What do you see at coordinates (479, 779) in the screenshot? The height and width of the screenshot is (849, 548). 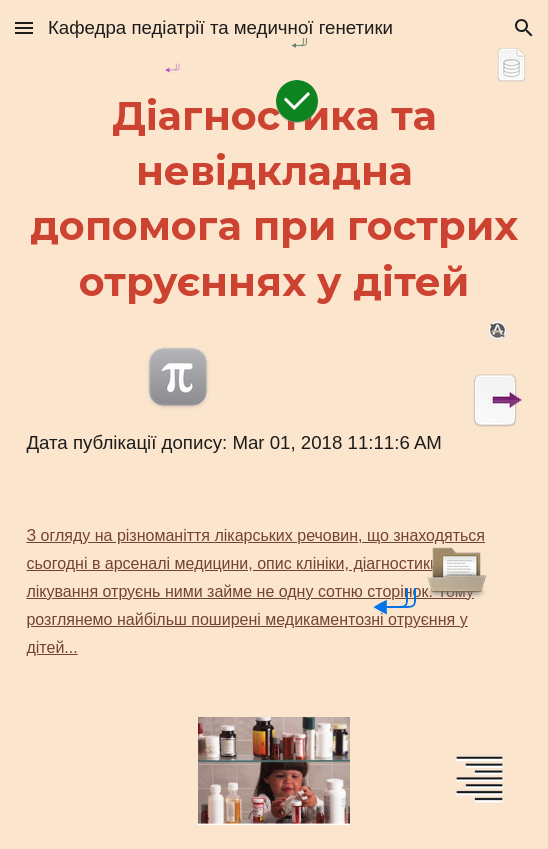 I see `align text to the right margin` at bounding box center [479, 779].